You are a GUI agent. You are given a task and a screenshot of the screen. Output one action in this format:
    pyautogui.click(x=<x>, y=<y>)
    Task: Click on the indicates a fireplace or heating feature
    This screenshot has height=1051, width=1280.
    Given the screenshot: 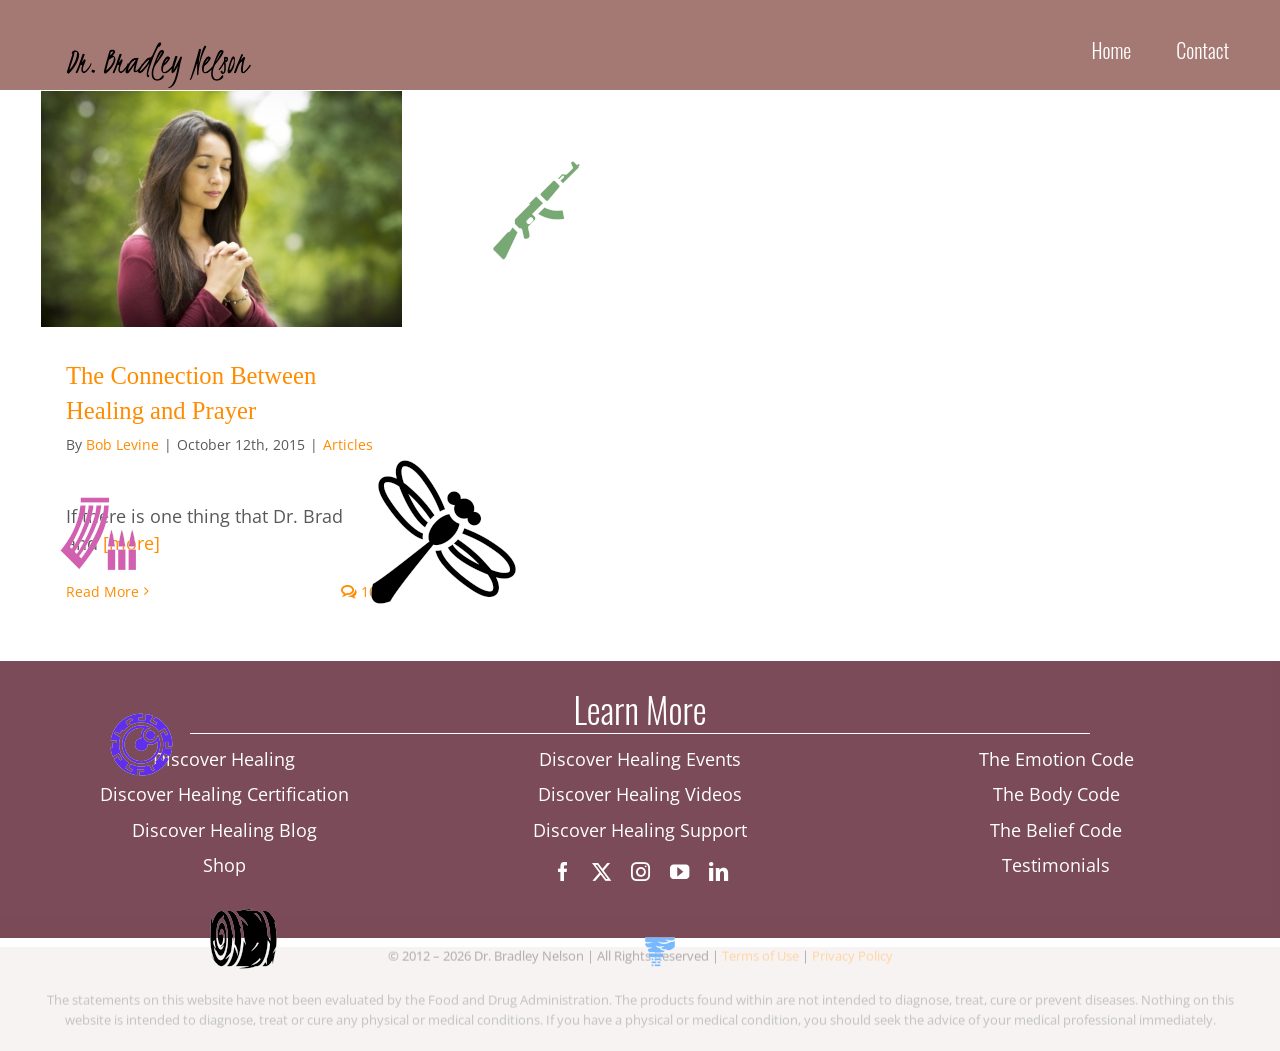 What is the action you would take?
    pyautogui.click(x=660, y=952)
    